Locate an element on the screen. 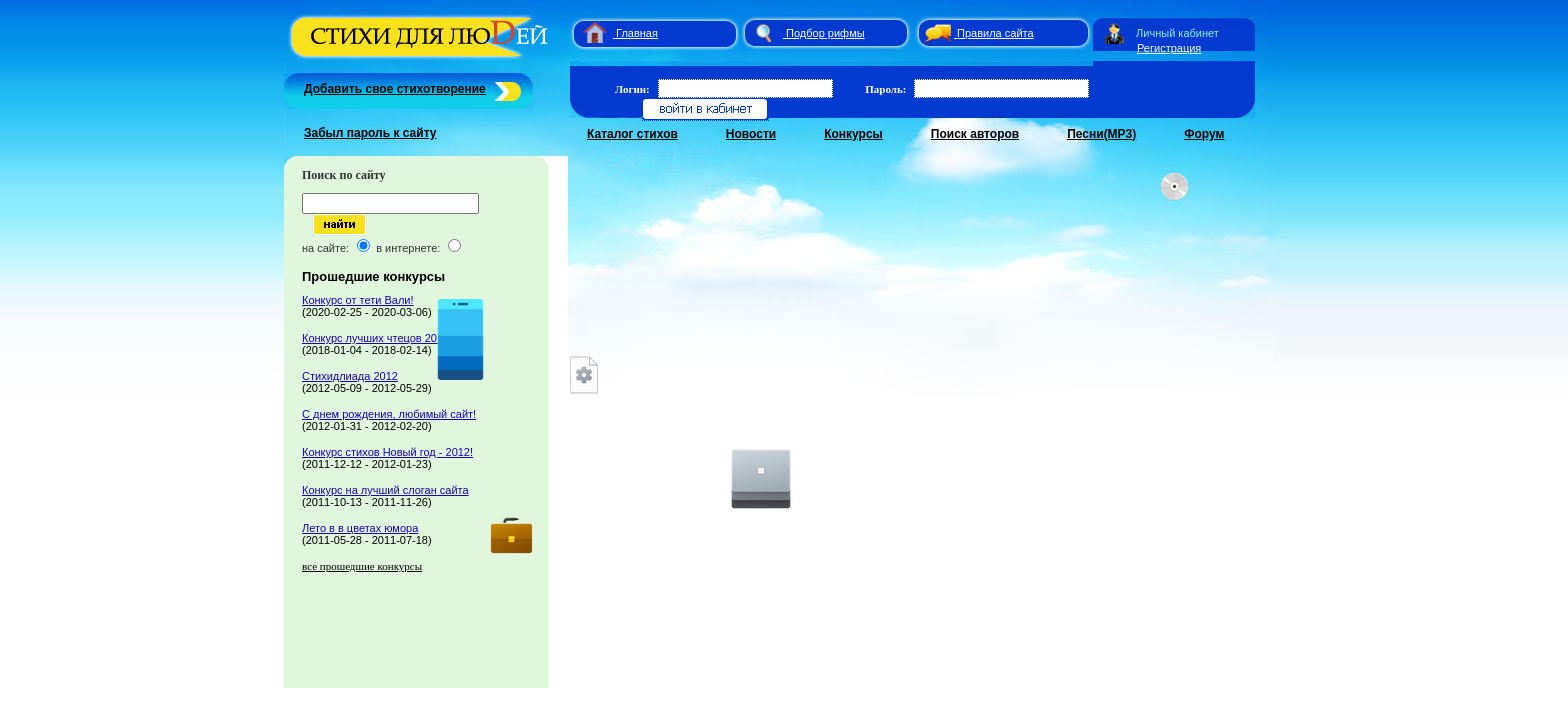 Image resolution: width=1568 pixels, height=720 pixels. access work or business files is located at coordinates (511, 535).